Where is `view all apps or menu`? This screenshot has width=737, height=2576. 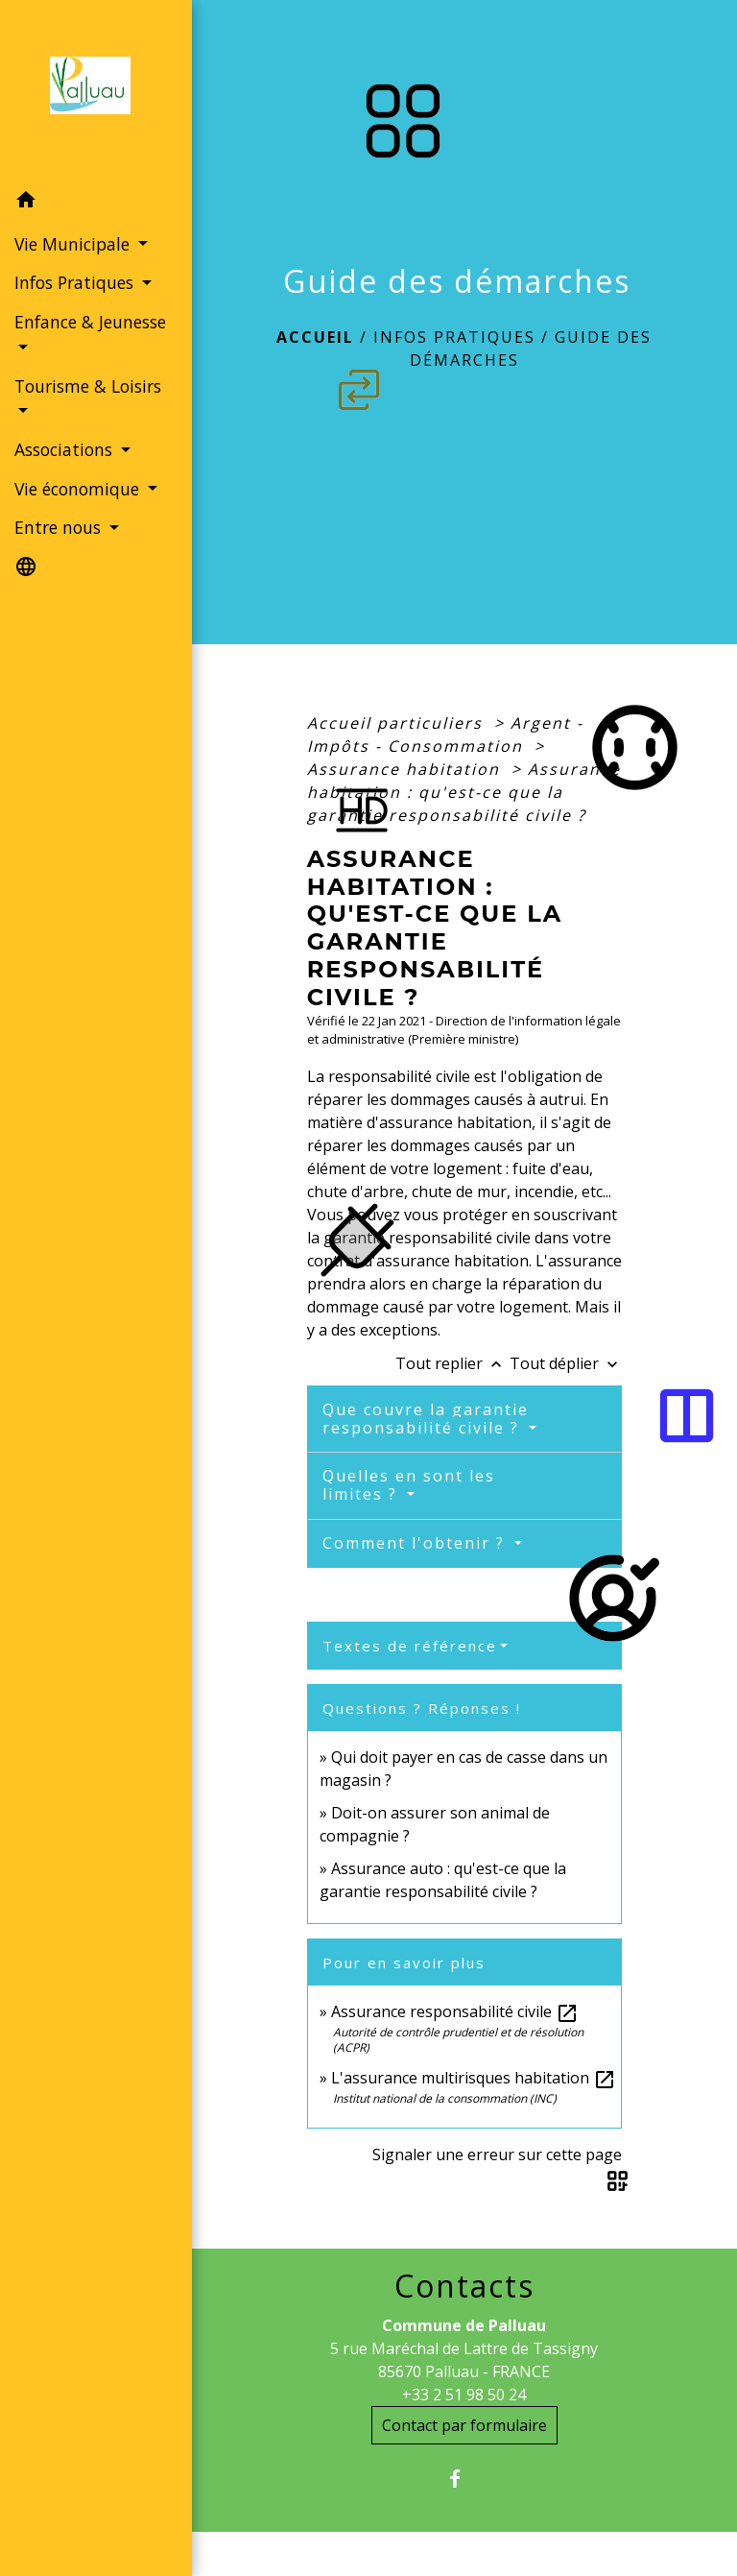
view all apps or menu is located at coordinates (403, 121).